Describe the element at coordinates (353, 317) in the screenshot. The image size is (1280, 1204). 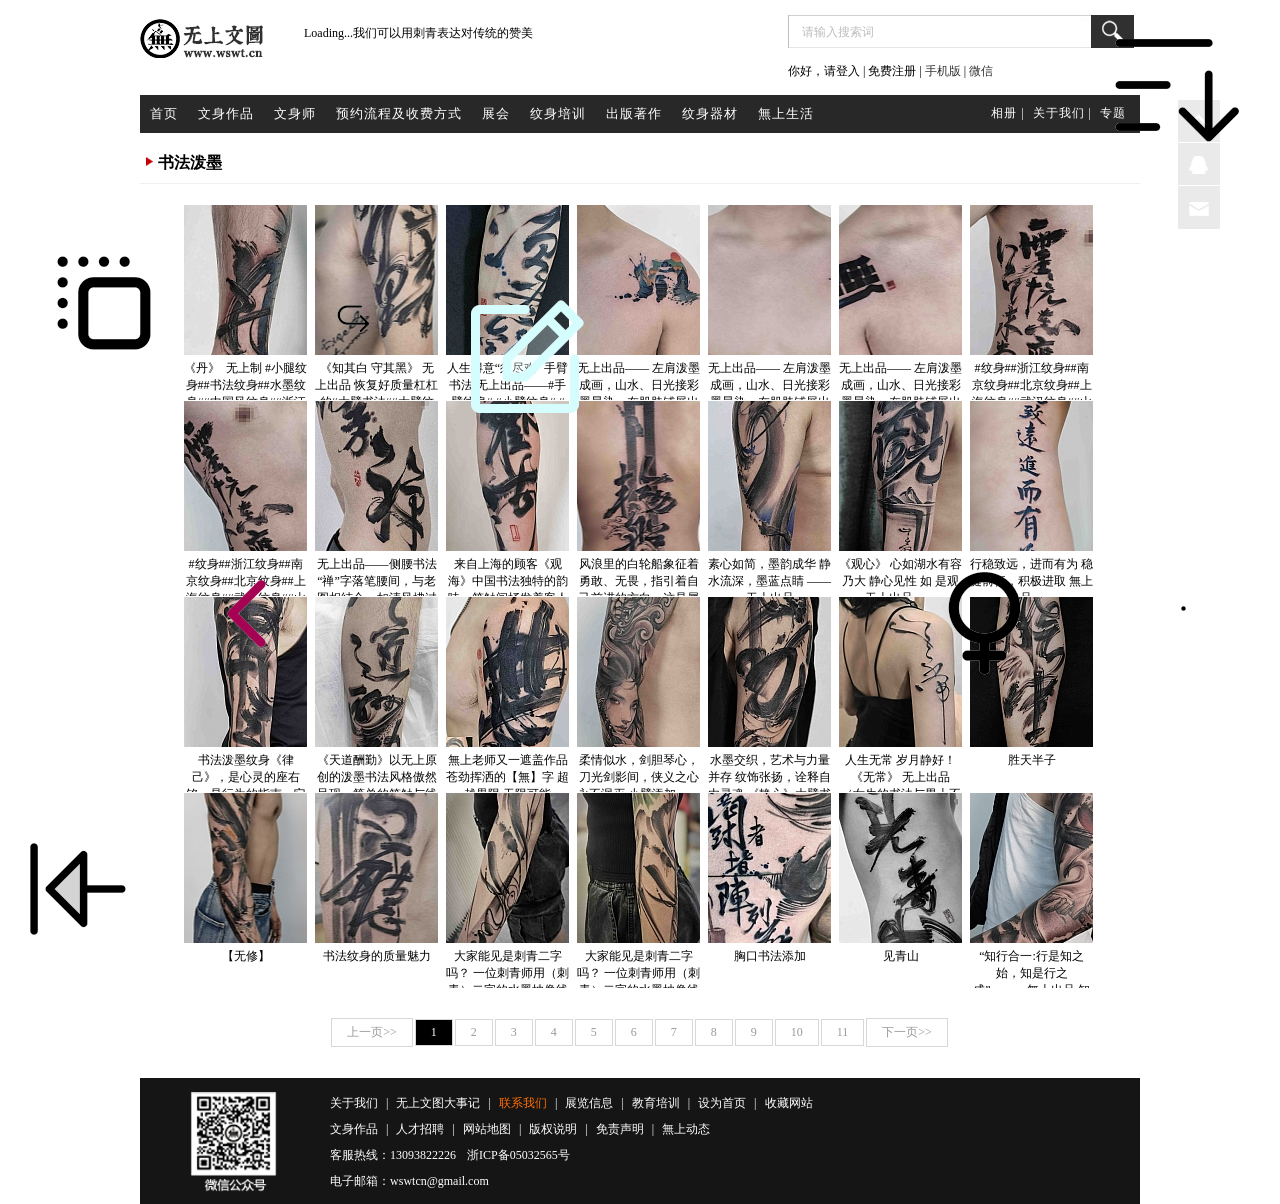
I see `redo last action` at that location.